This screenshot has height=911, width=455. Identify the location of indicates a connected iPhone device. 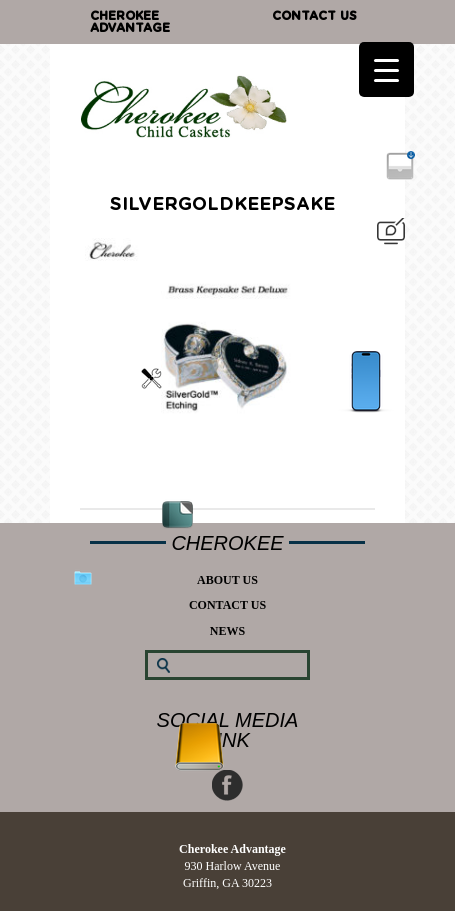
(366, 382).